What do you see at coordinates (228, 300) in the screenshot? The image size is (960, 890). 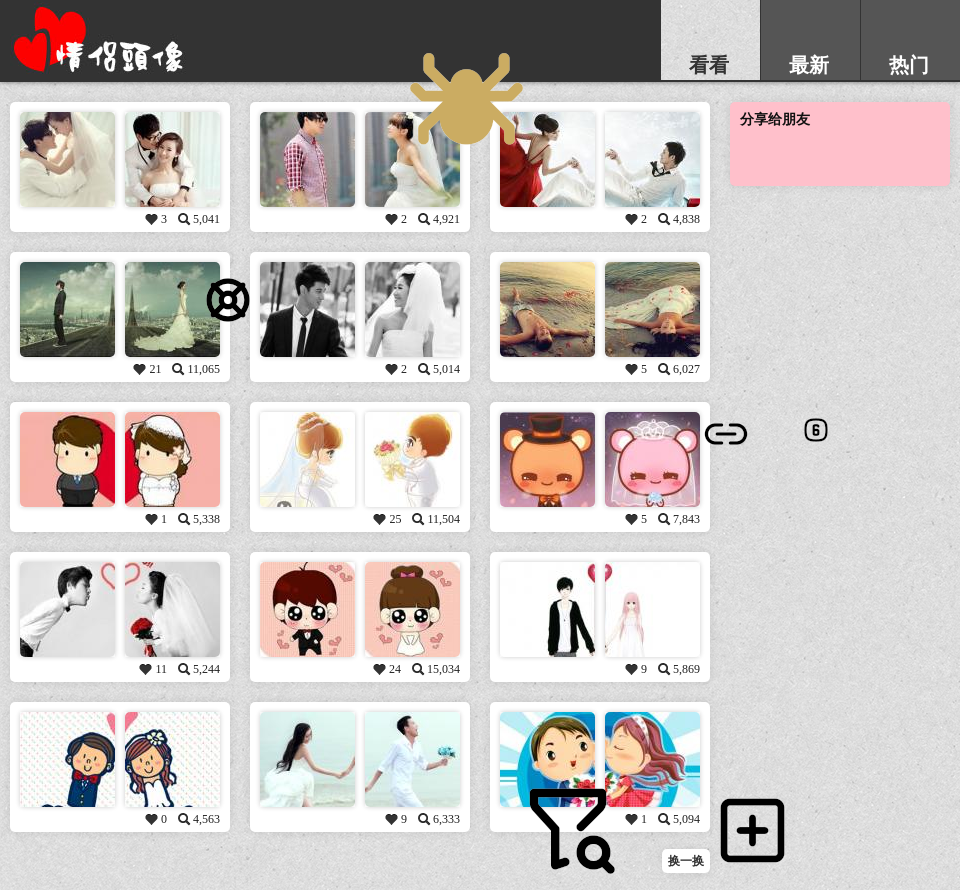 I see `access help or support` at bounding box center [228, 300].